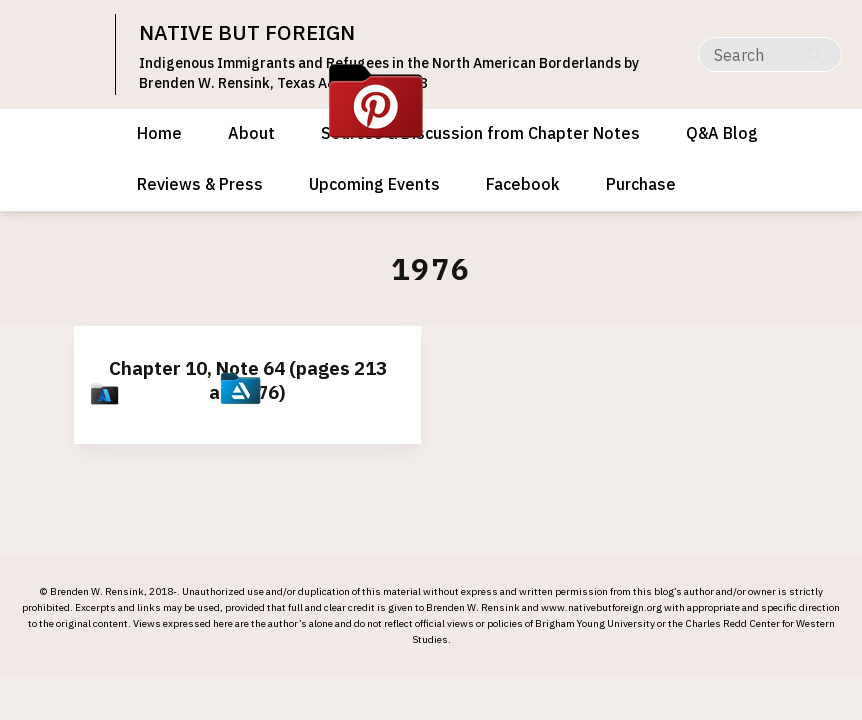  Describe the element at coordinates (104, 394) in the screenshot. I see `open azure or microsoft cloud-related files` at that location.